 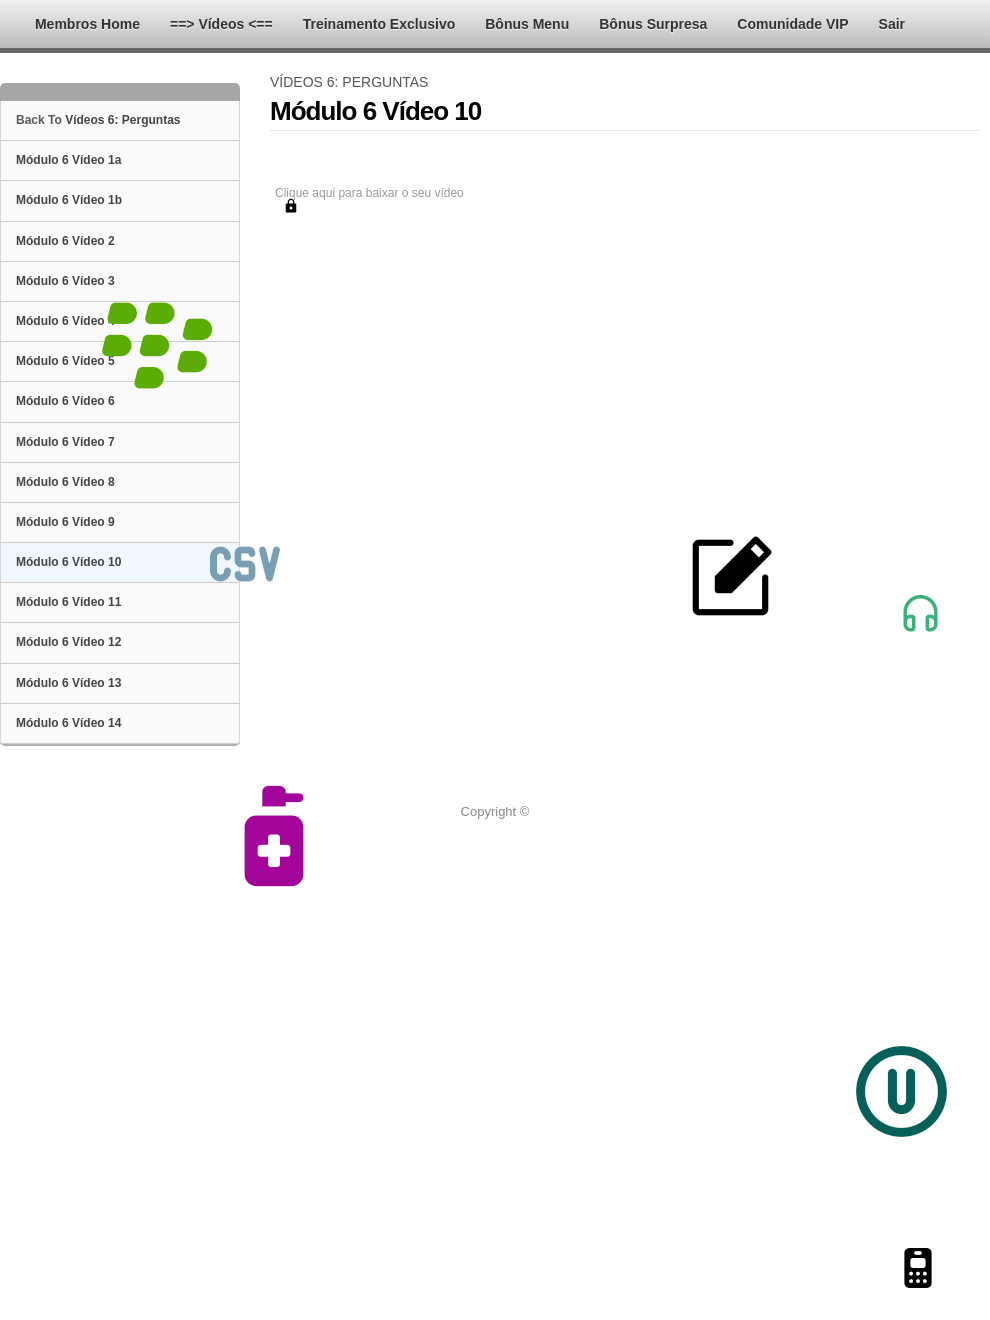 What do you see at coordinates (291, 206) in the screenshot?
I see `lock or secure this item` at bounding box center [291, 206].